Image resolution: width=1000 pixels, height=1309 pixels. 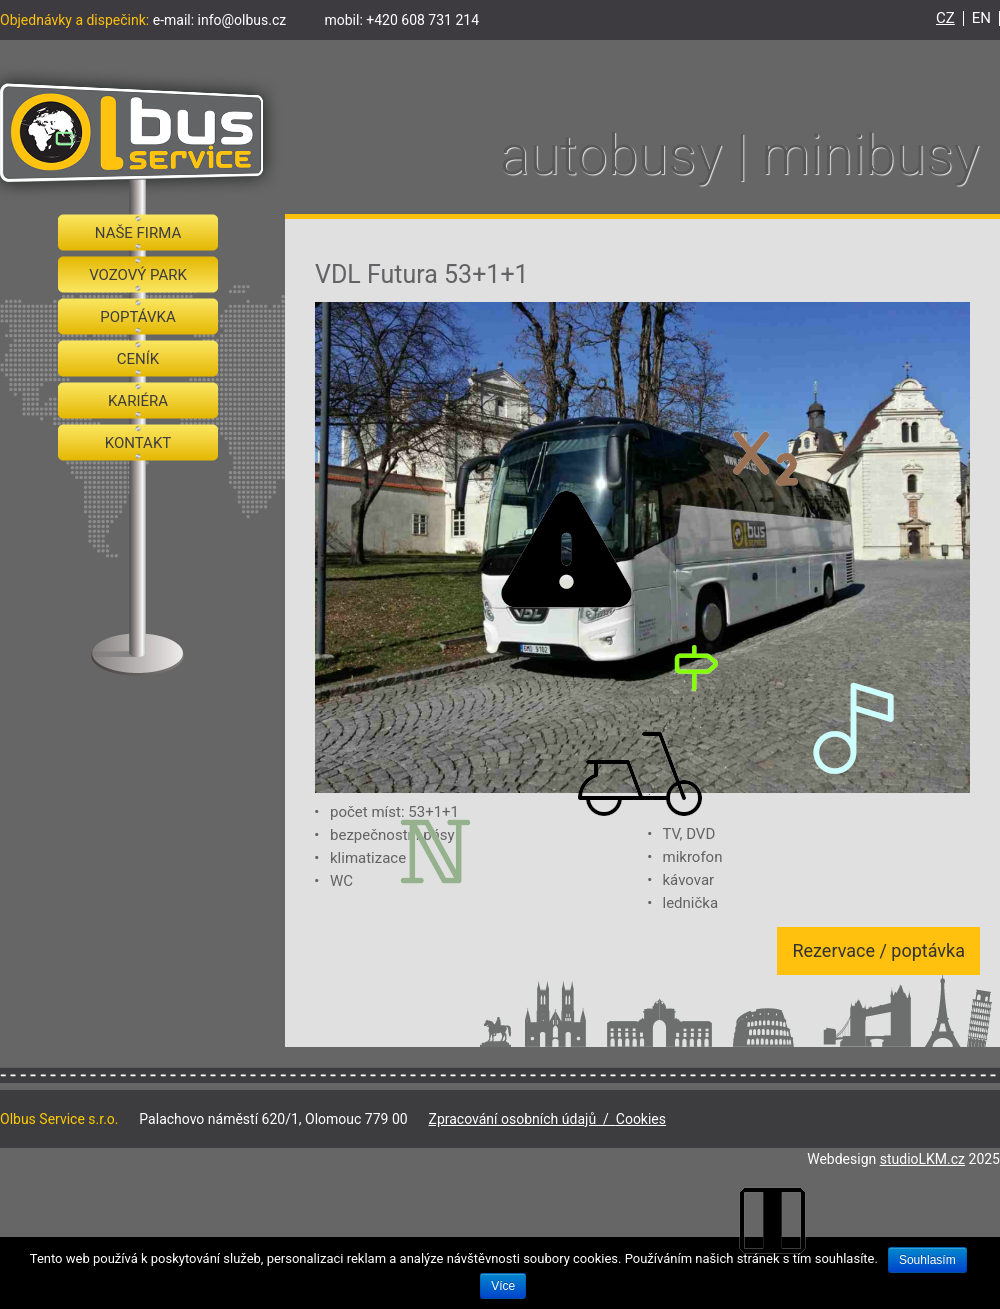 I want to click on indicates a warning or caution state, so click(x=566, y=551).